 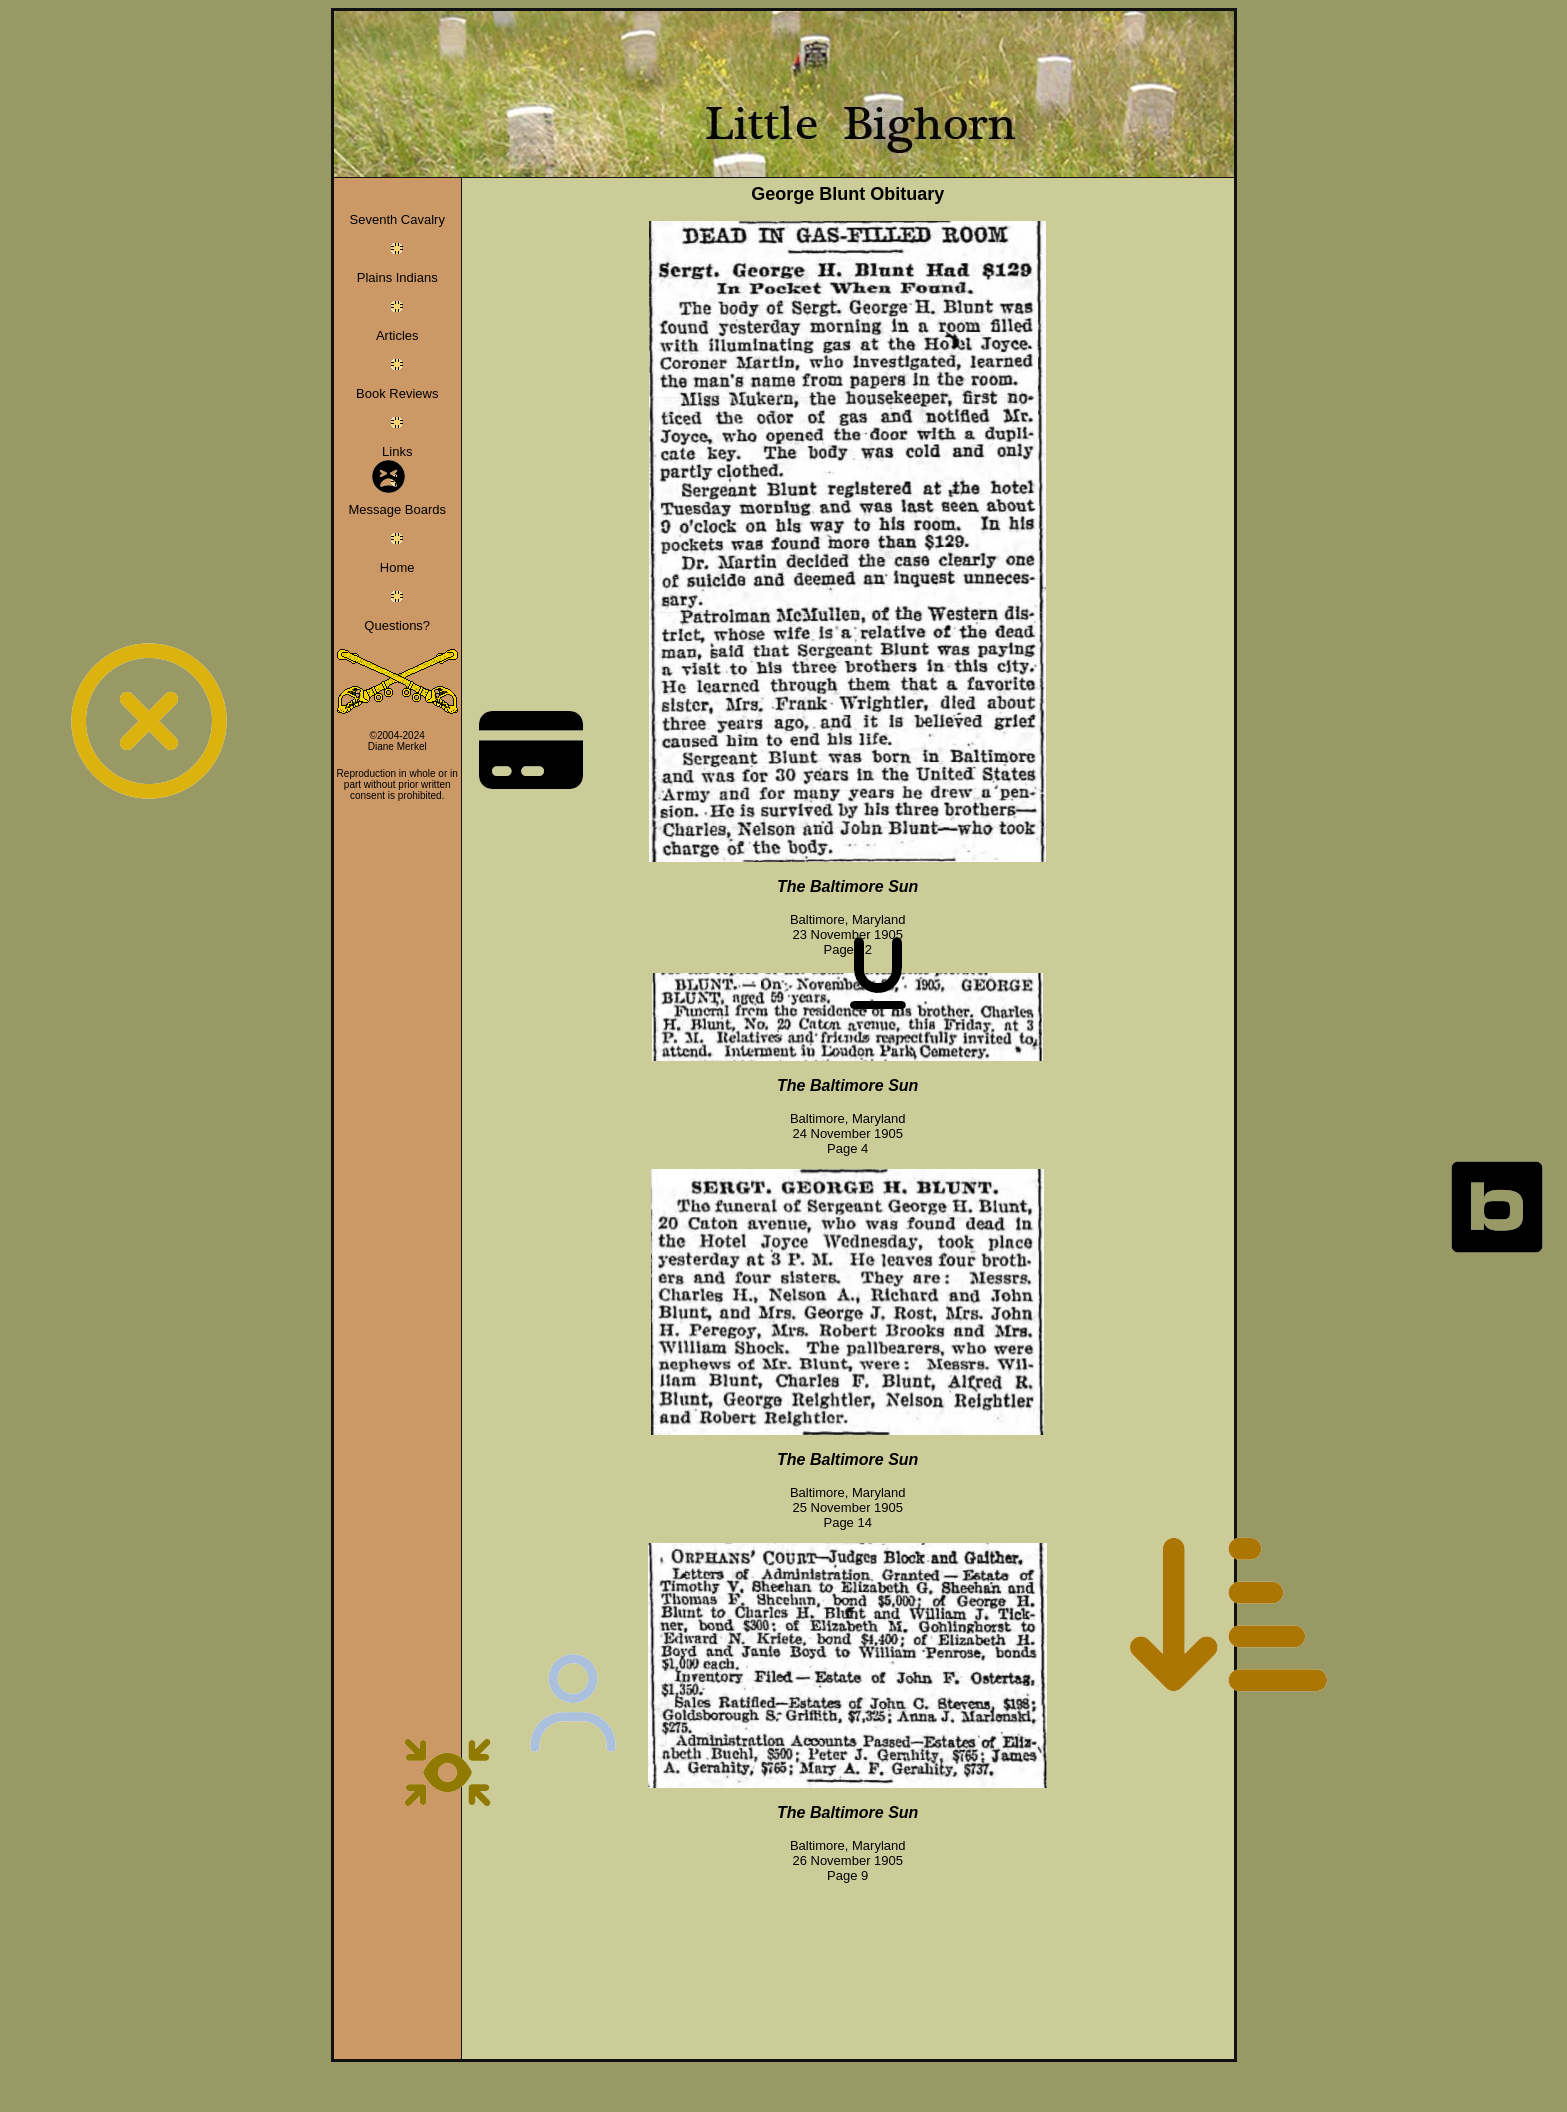 I want to click on focus view on selected element, so click(x=447, y=1772).